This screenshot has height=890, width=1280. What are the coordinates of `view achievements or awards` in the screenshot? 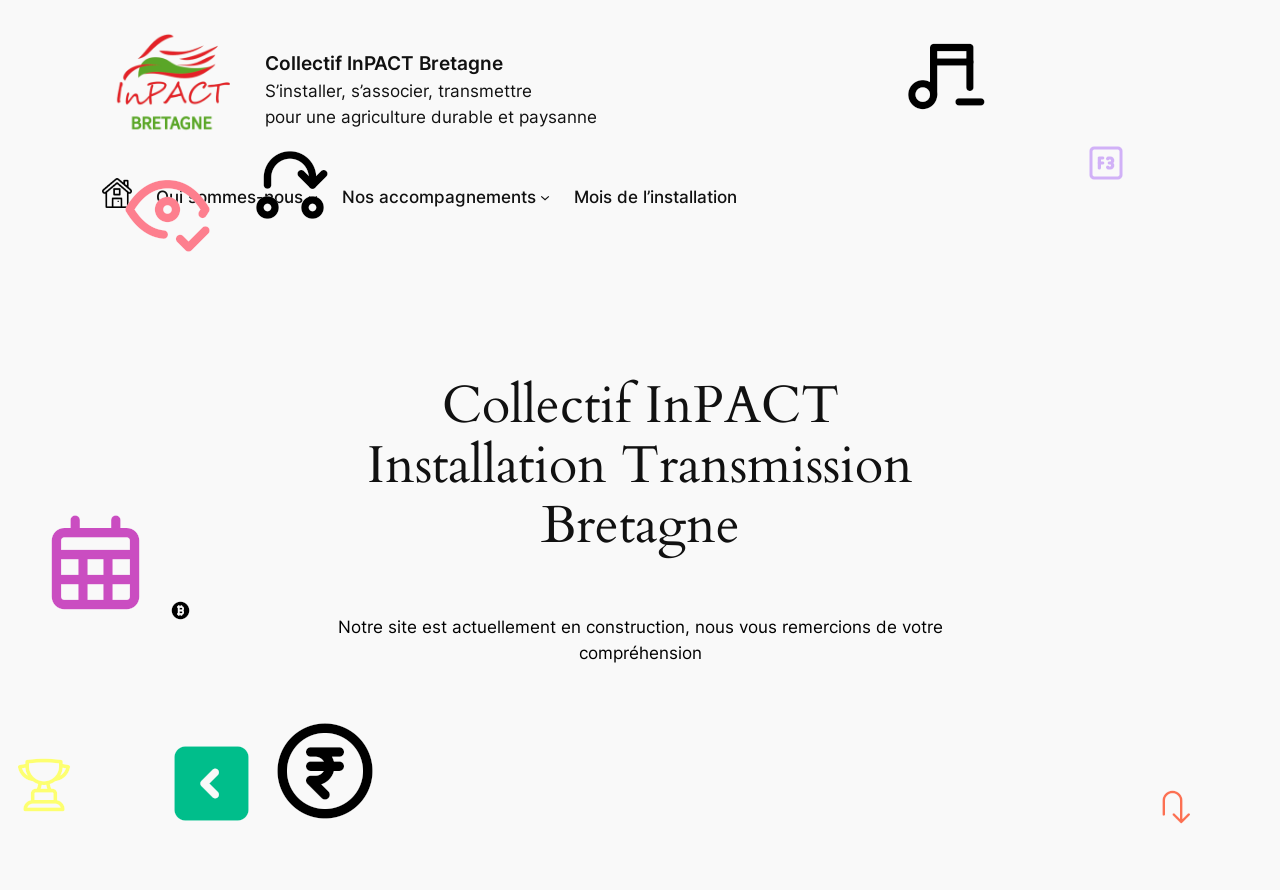 It's located at (44, 785).